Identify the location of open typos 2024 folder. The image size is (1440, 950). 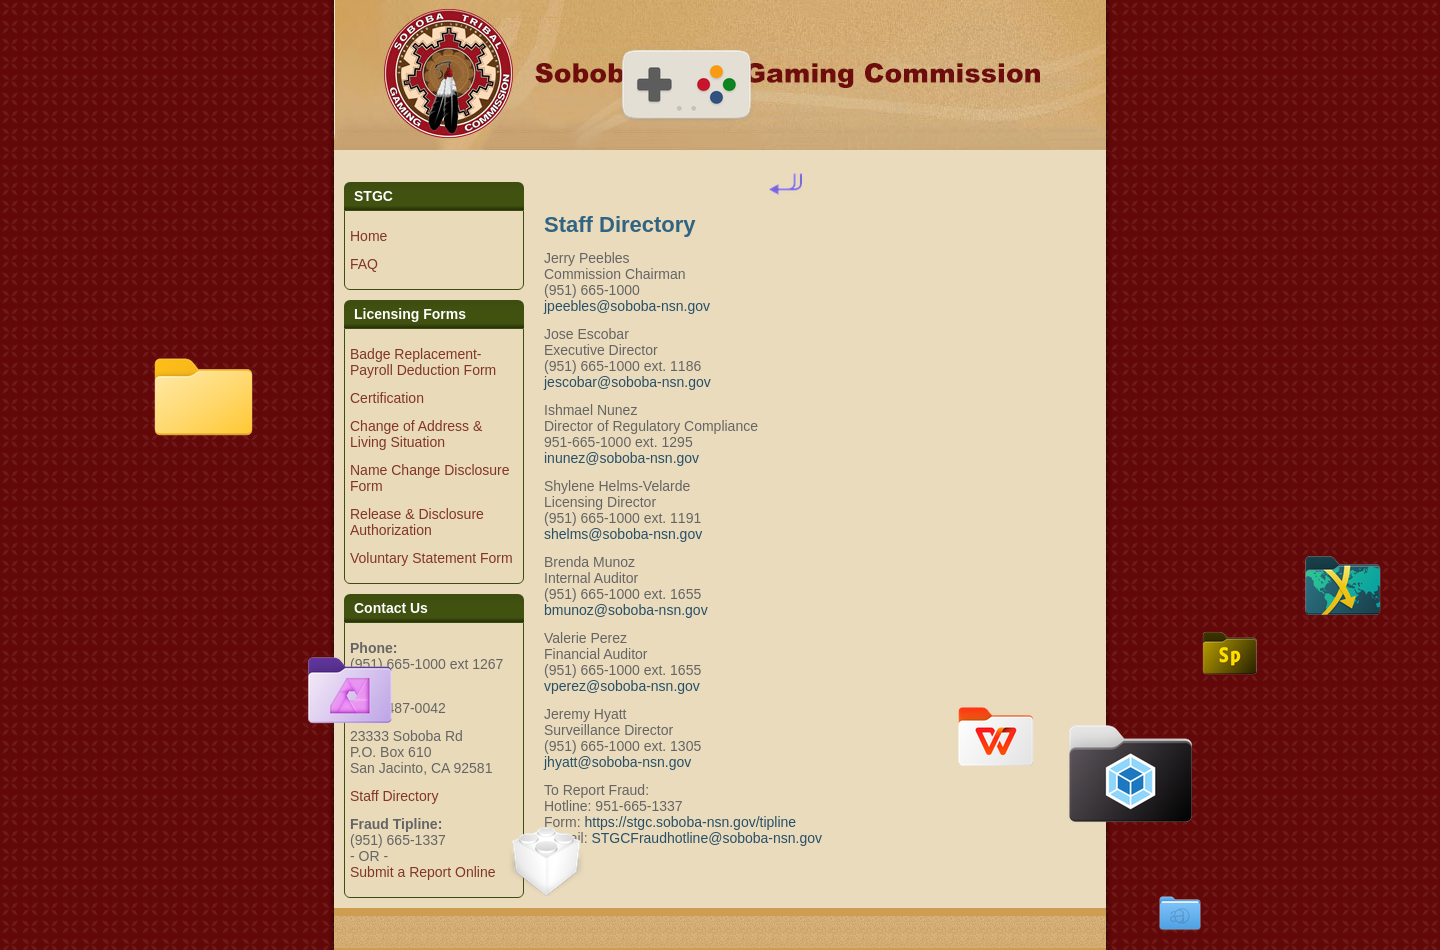
(1180, 913).